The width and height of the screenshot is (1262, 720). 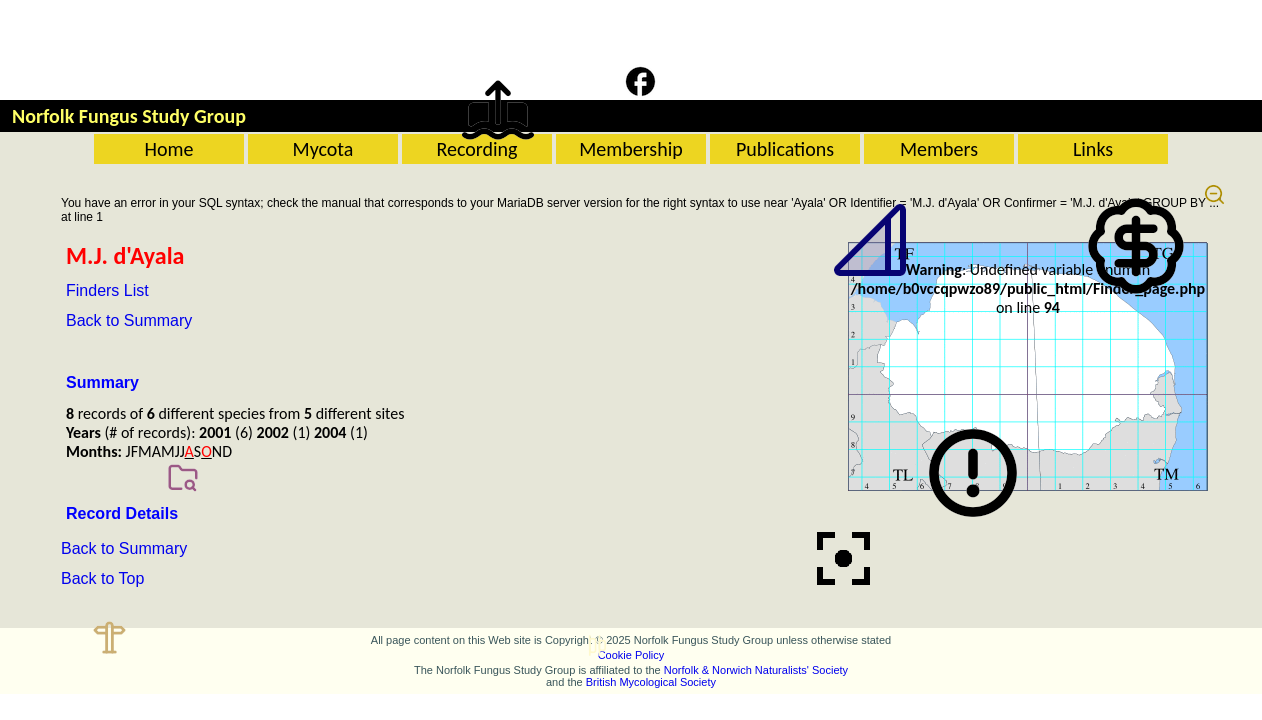 I want to click on access navigation or directions, so click(x=109, y=637).